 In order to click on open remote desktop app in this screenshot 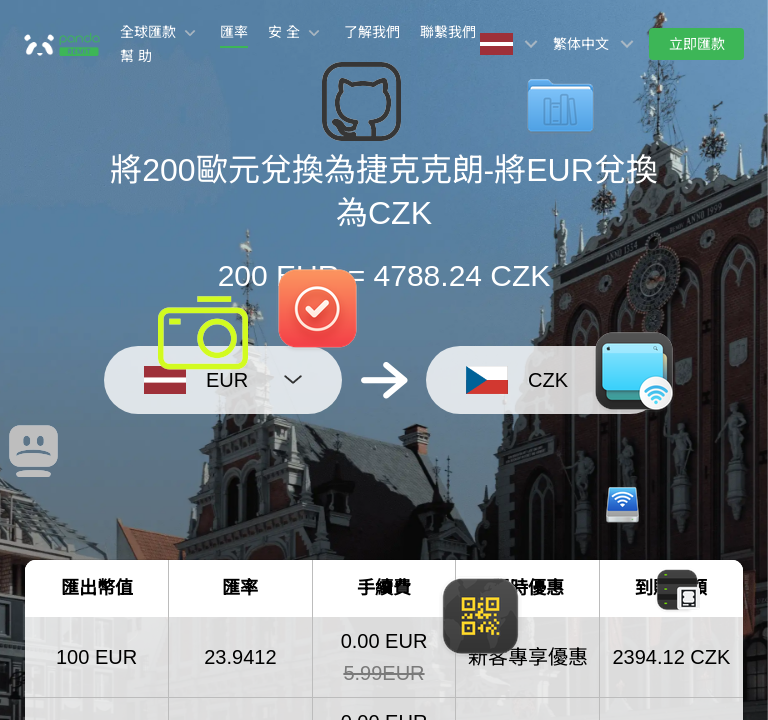, I will do `click(634, 371)`.